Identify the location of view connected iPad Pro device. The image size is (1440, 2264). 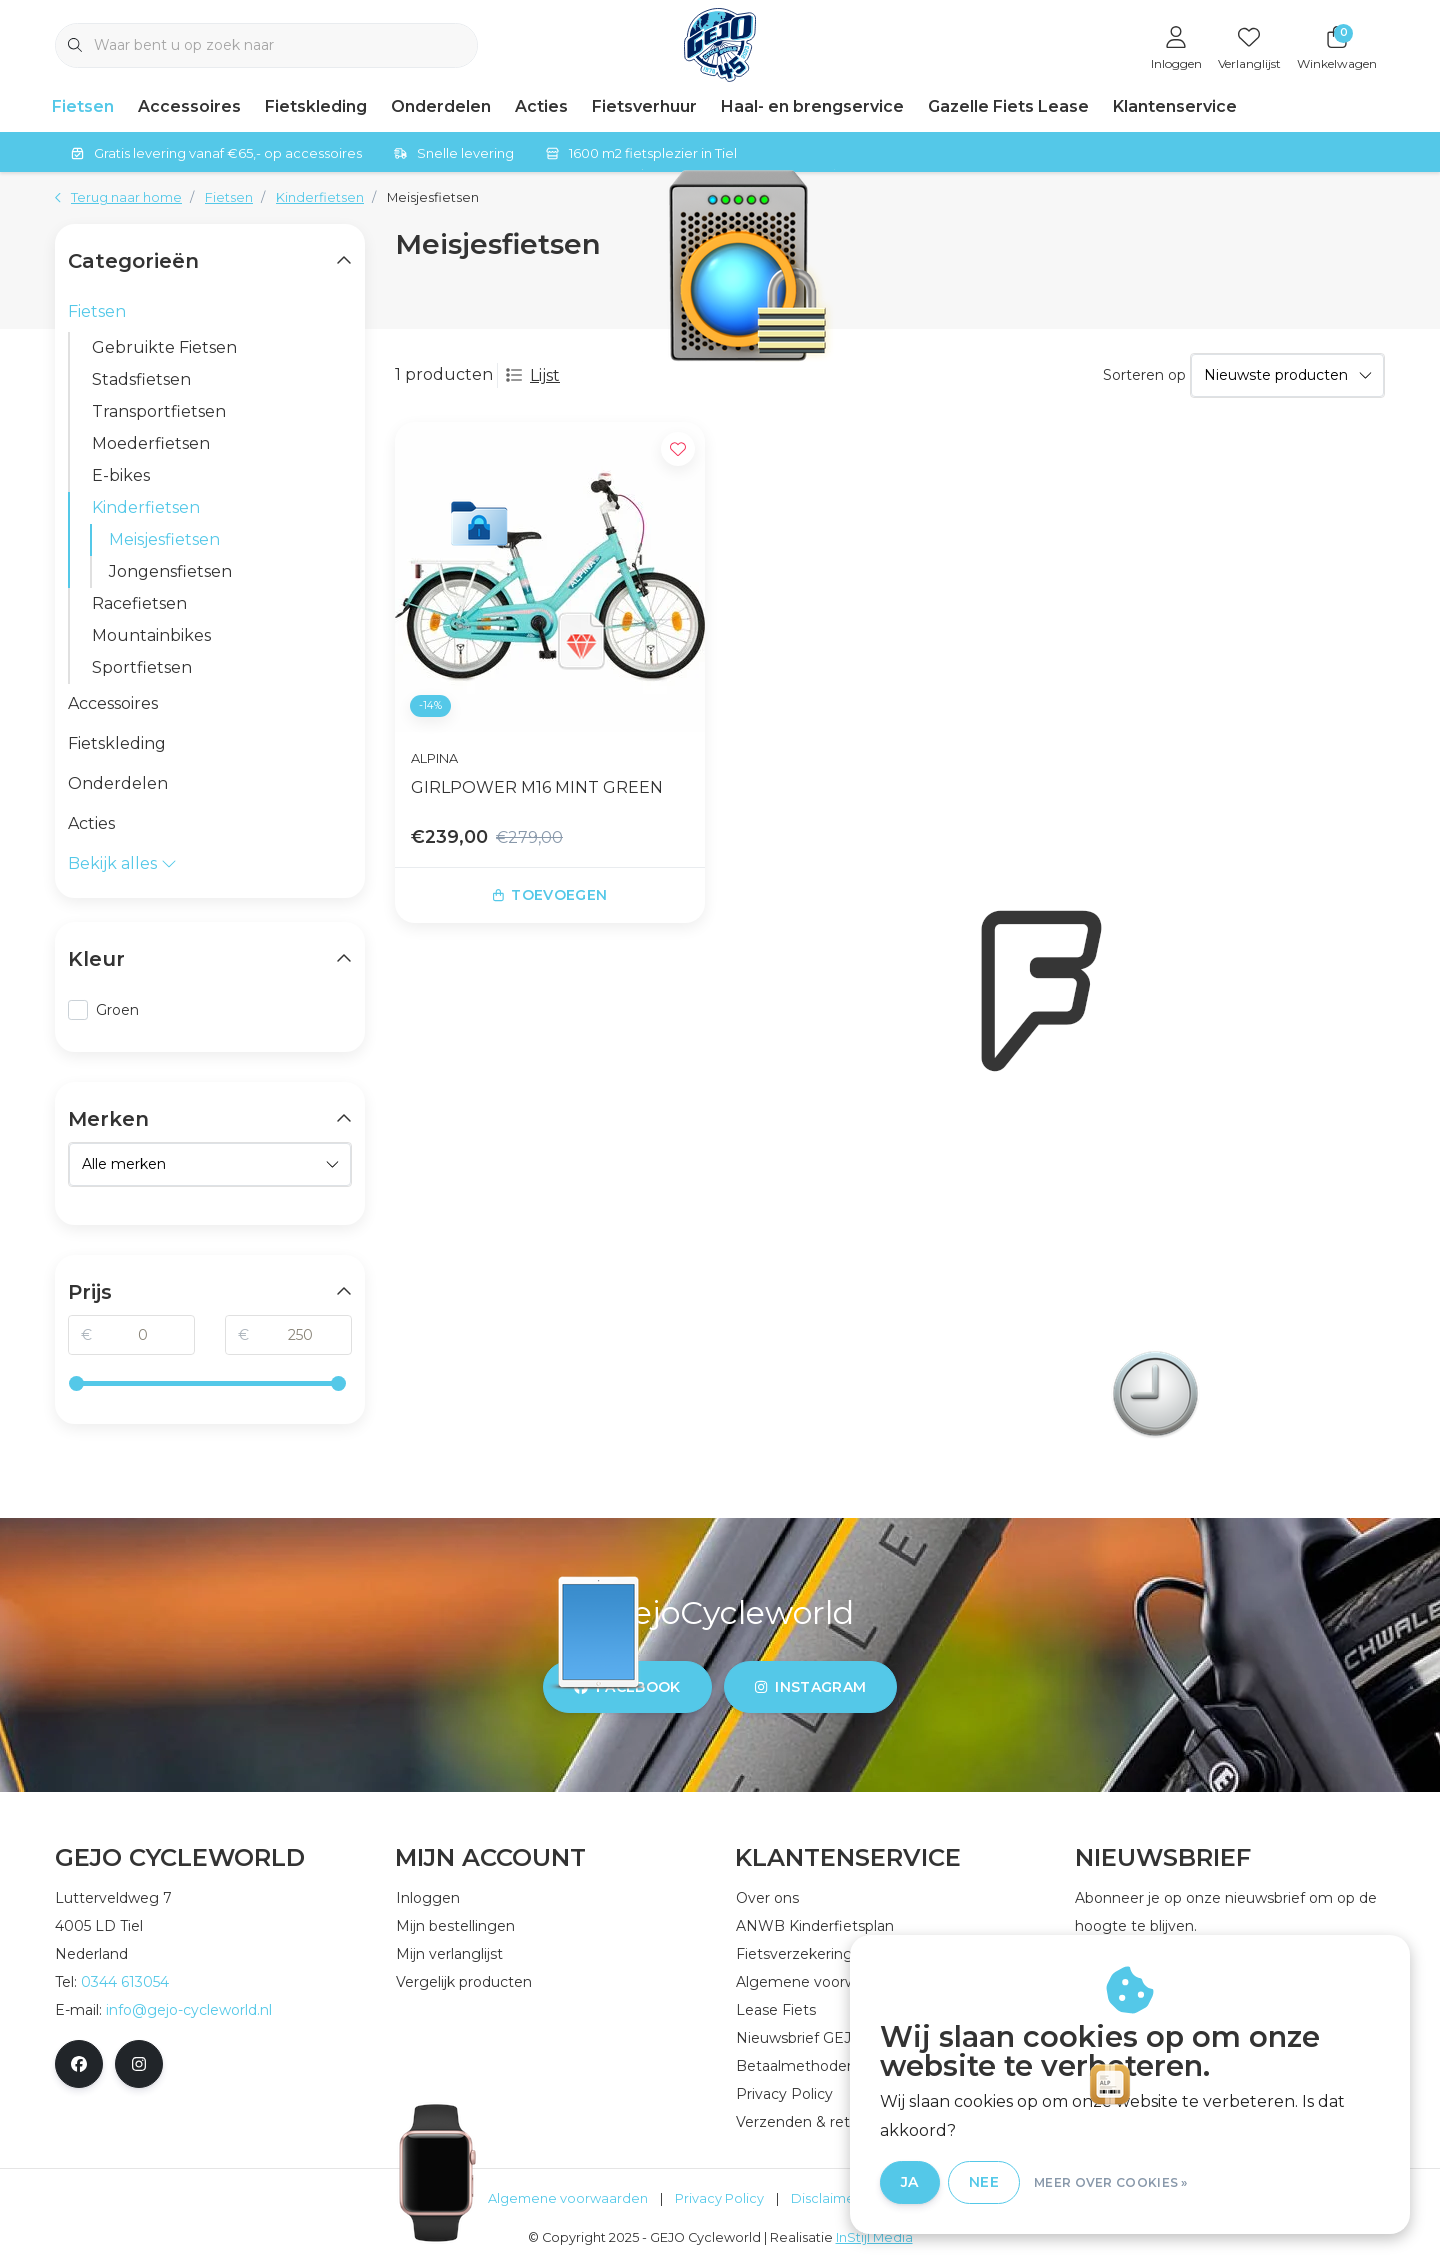
(598, 1632).